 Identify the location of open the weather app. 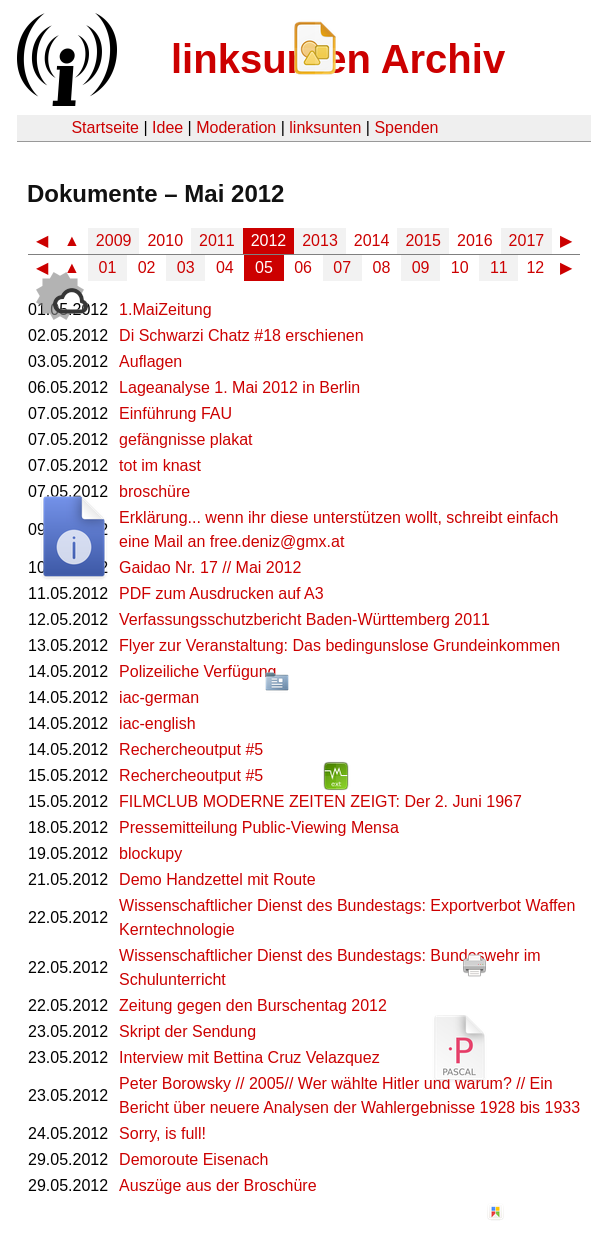
(60, 296).